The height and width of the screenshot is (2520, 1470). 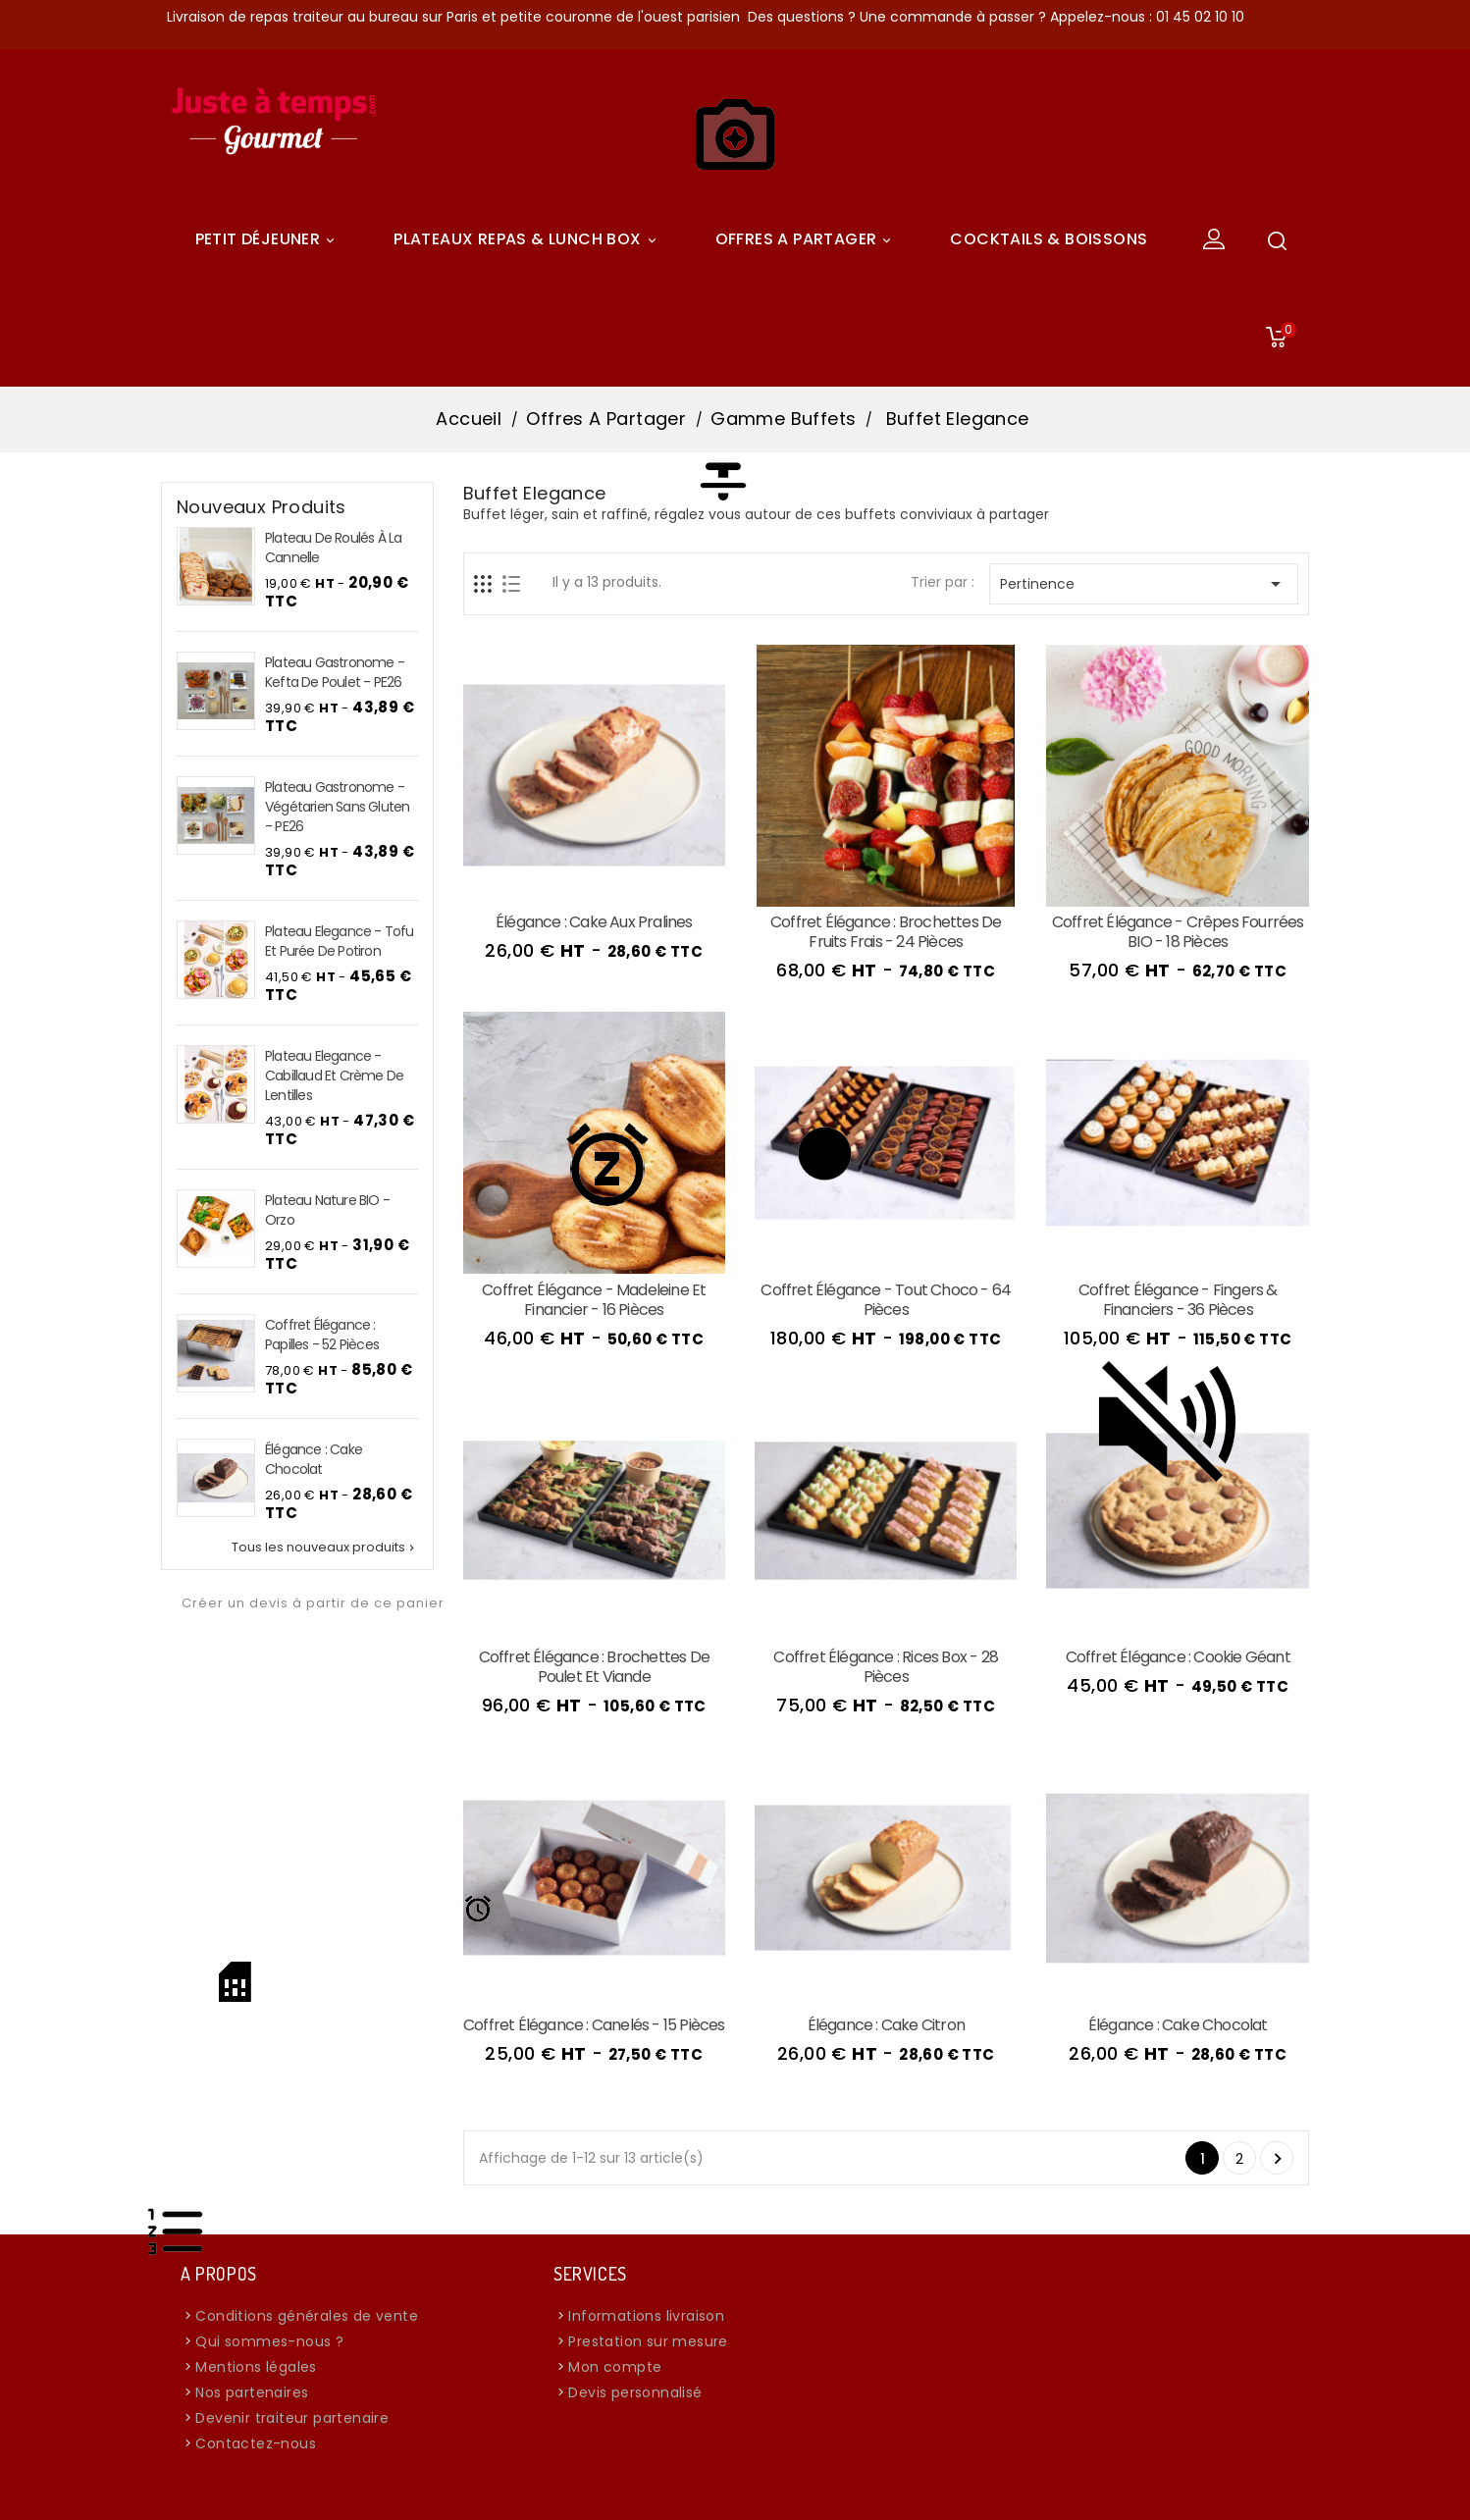 What do you see at coordinates (1167, 1421) in the screenshot?
I see `mute audio or sound output` at bounding box center [1167, 1421].